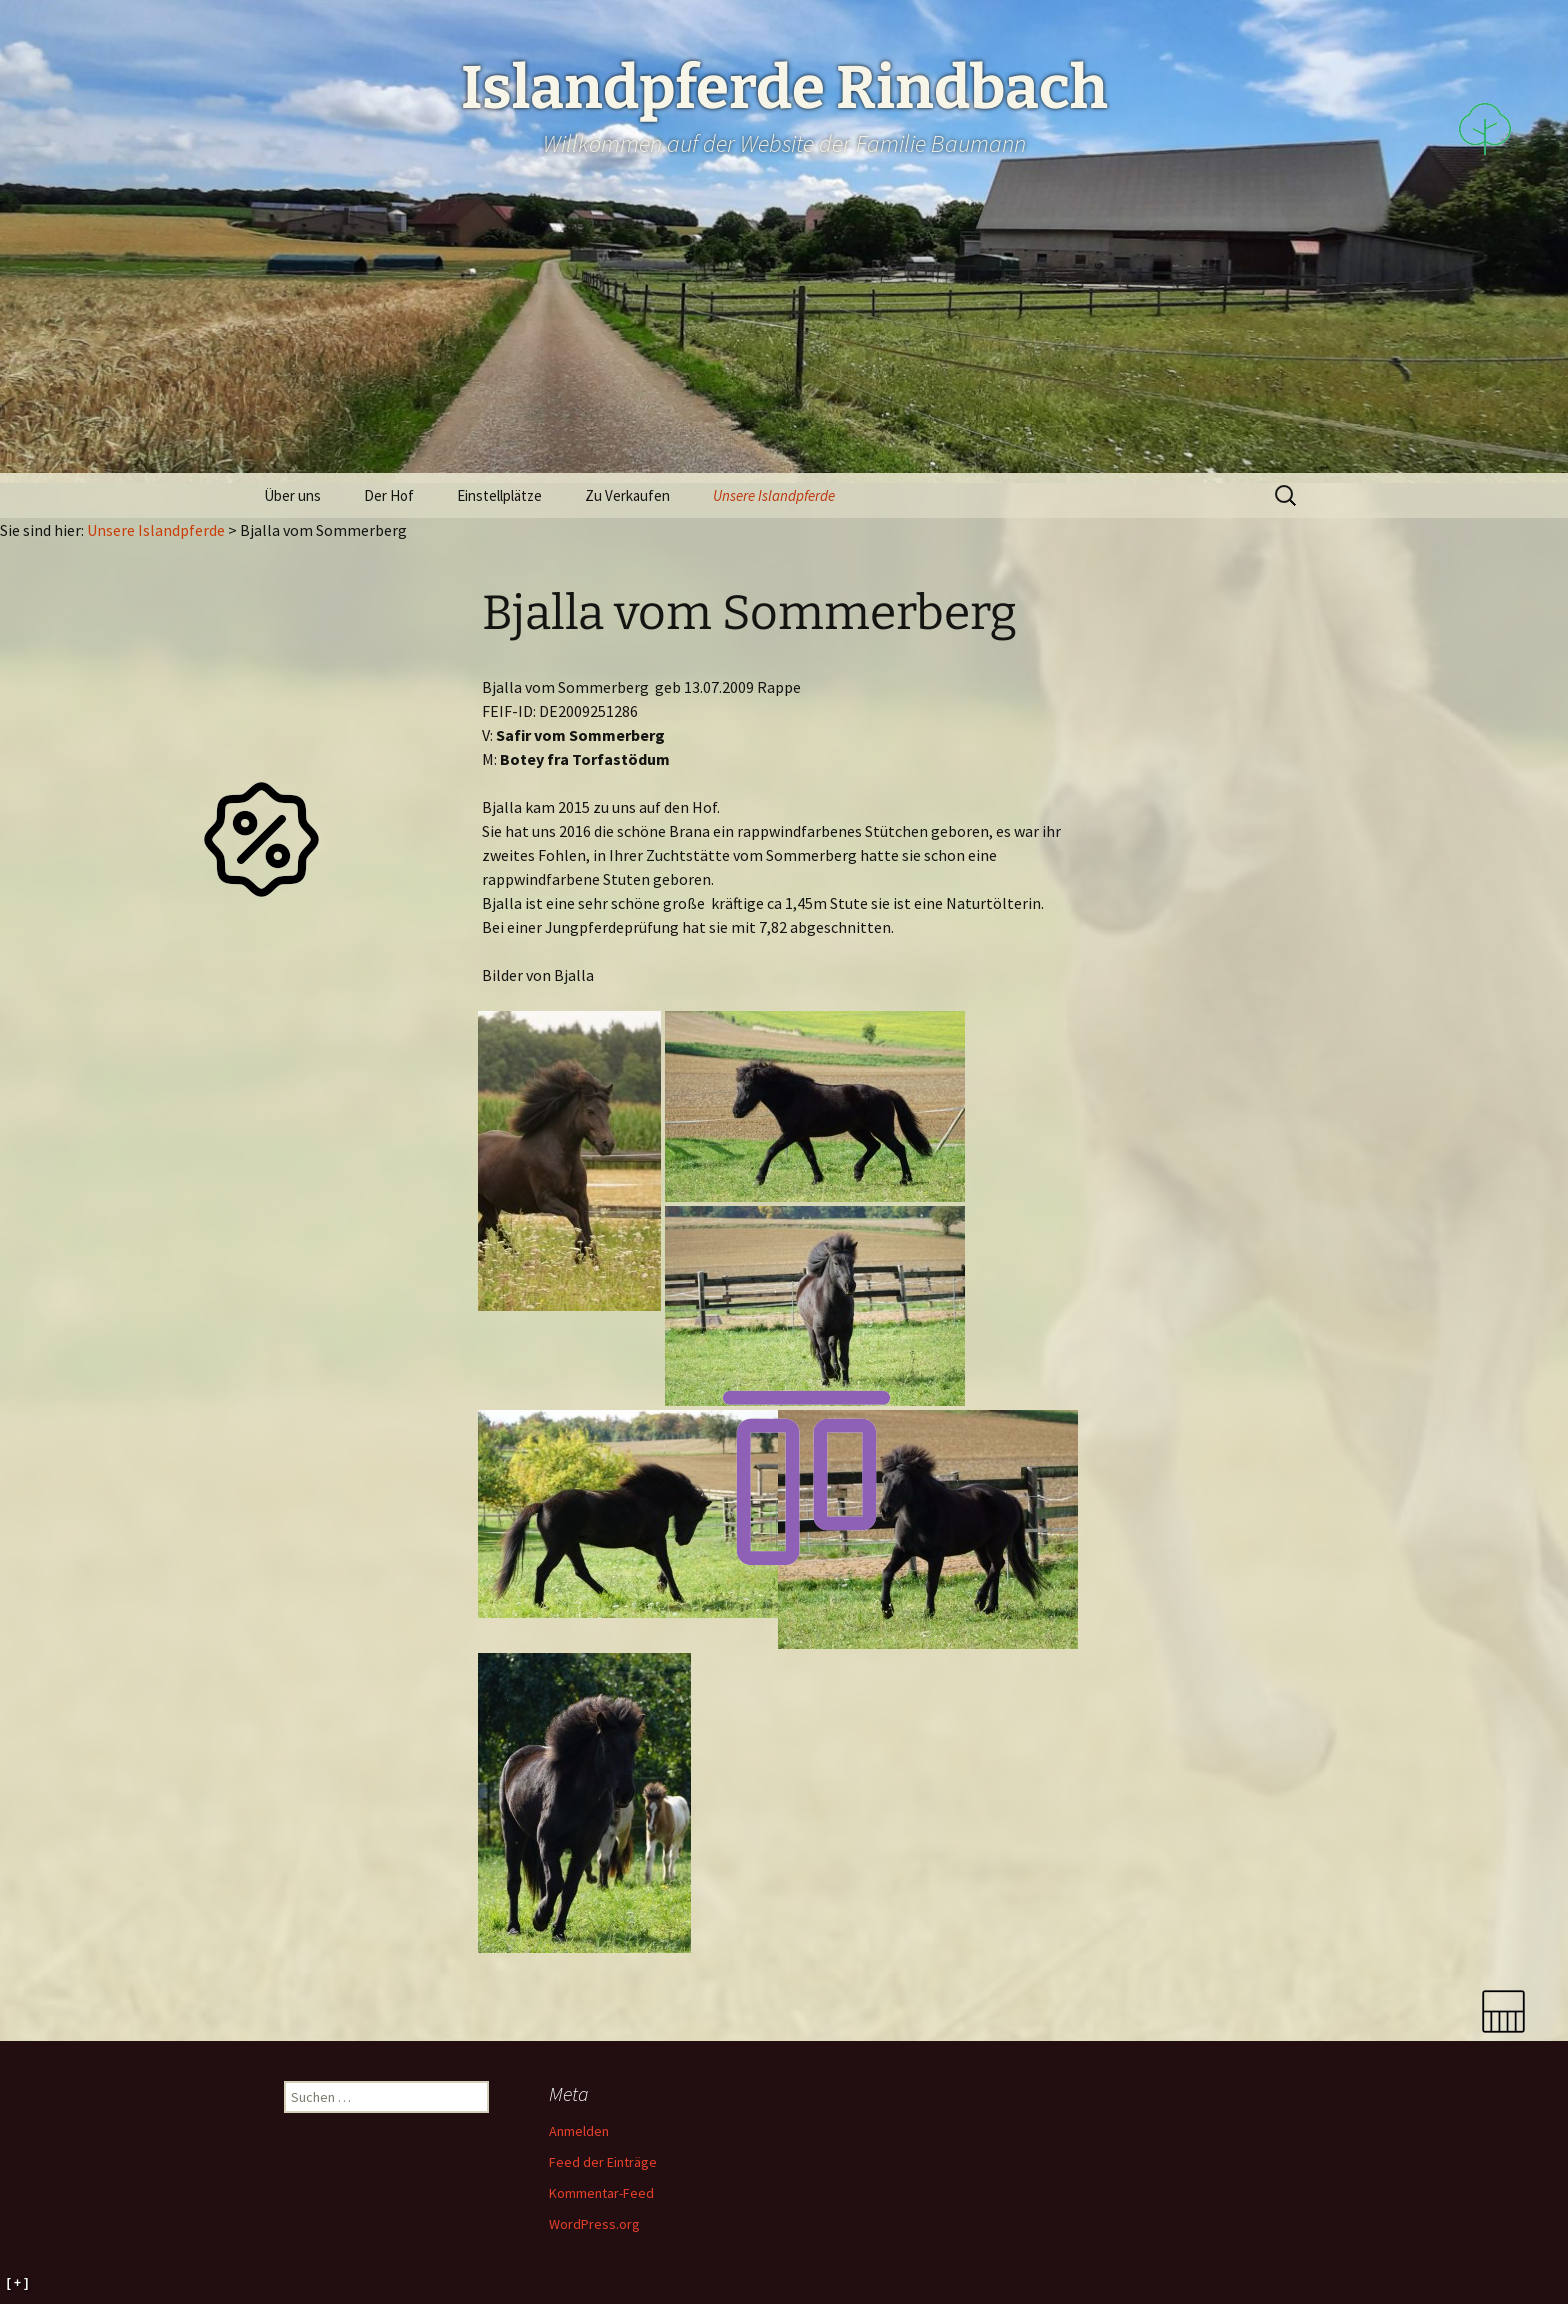 This screenshot has height=2304, width=1568. Describe the element at coordinates (261, 839) in the screenshot. I see `view available discounts or promotions` at that location.